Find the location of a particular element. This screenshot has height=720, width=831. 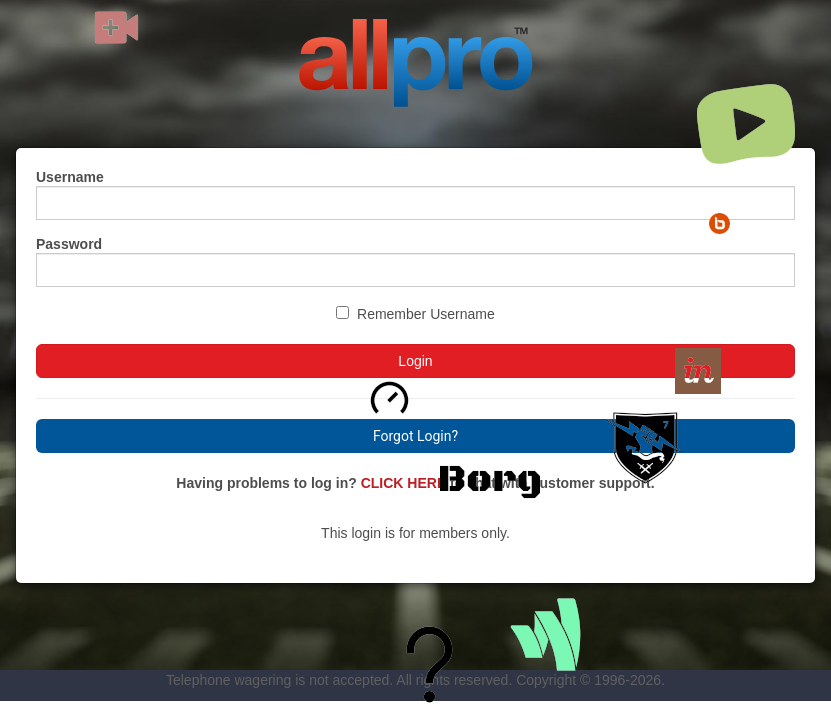

open YouTube Kids app is located at coordinates (746, 124).